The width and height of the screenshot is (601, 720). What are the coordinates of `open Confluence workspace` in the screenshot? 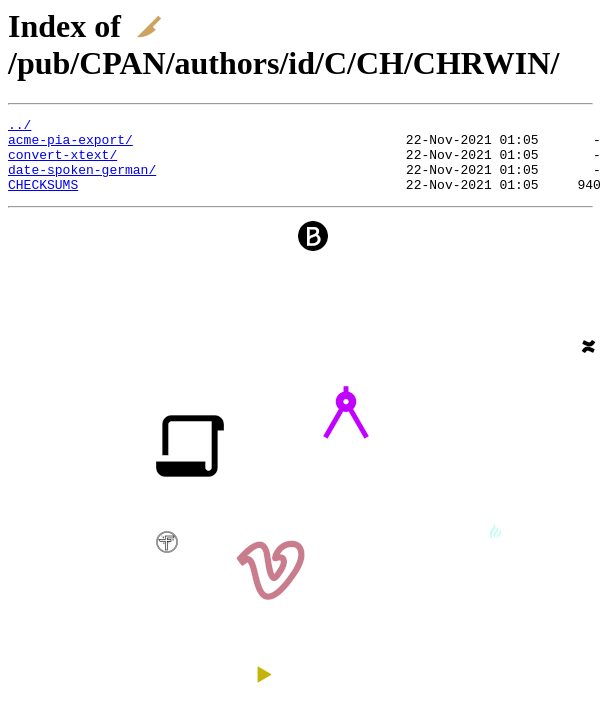 It's located at (588, 346).